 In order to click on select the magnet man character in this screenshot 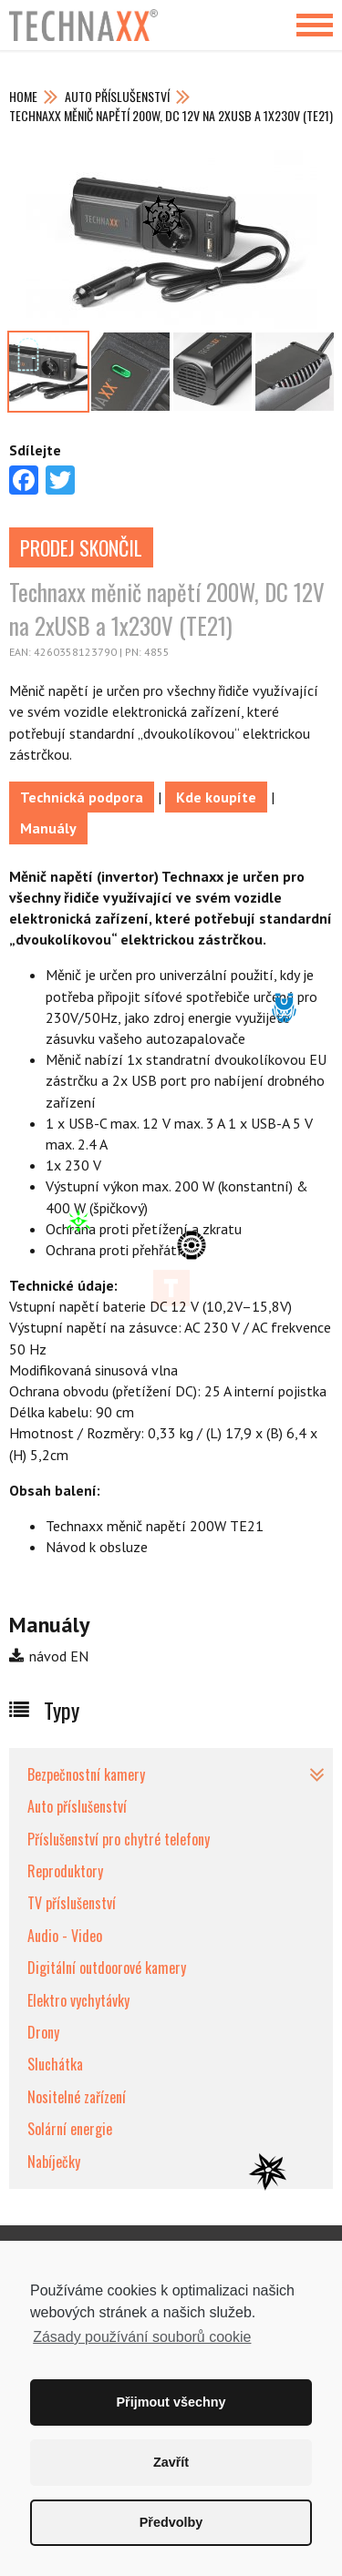, I will do `click(284, 1007)`.